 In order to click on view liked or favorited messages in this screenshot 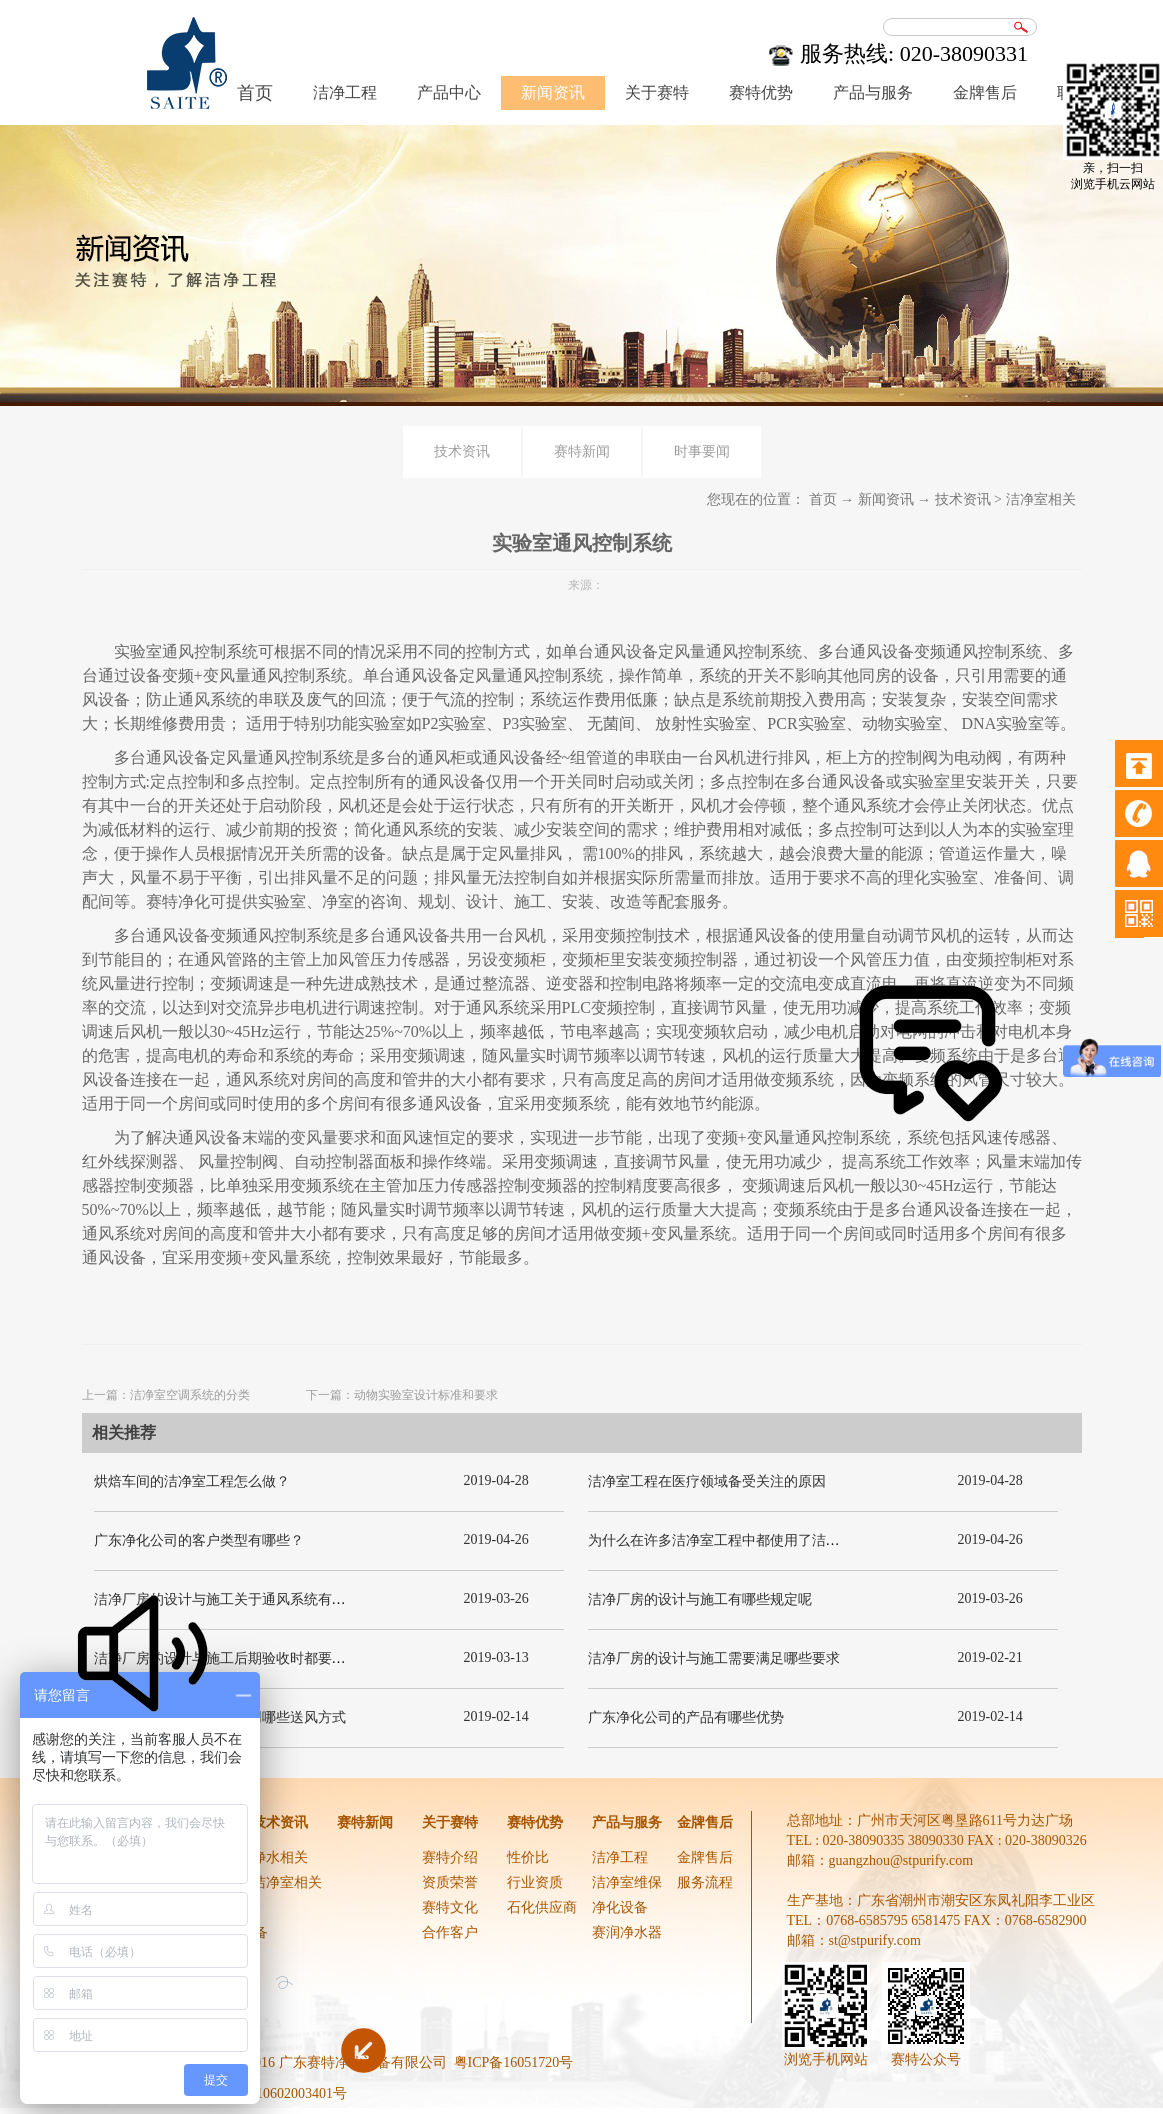, I will do `click(927, 1046)`.